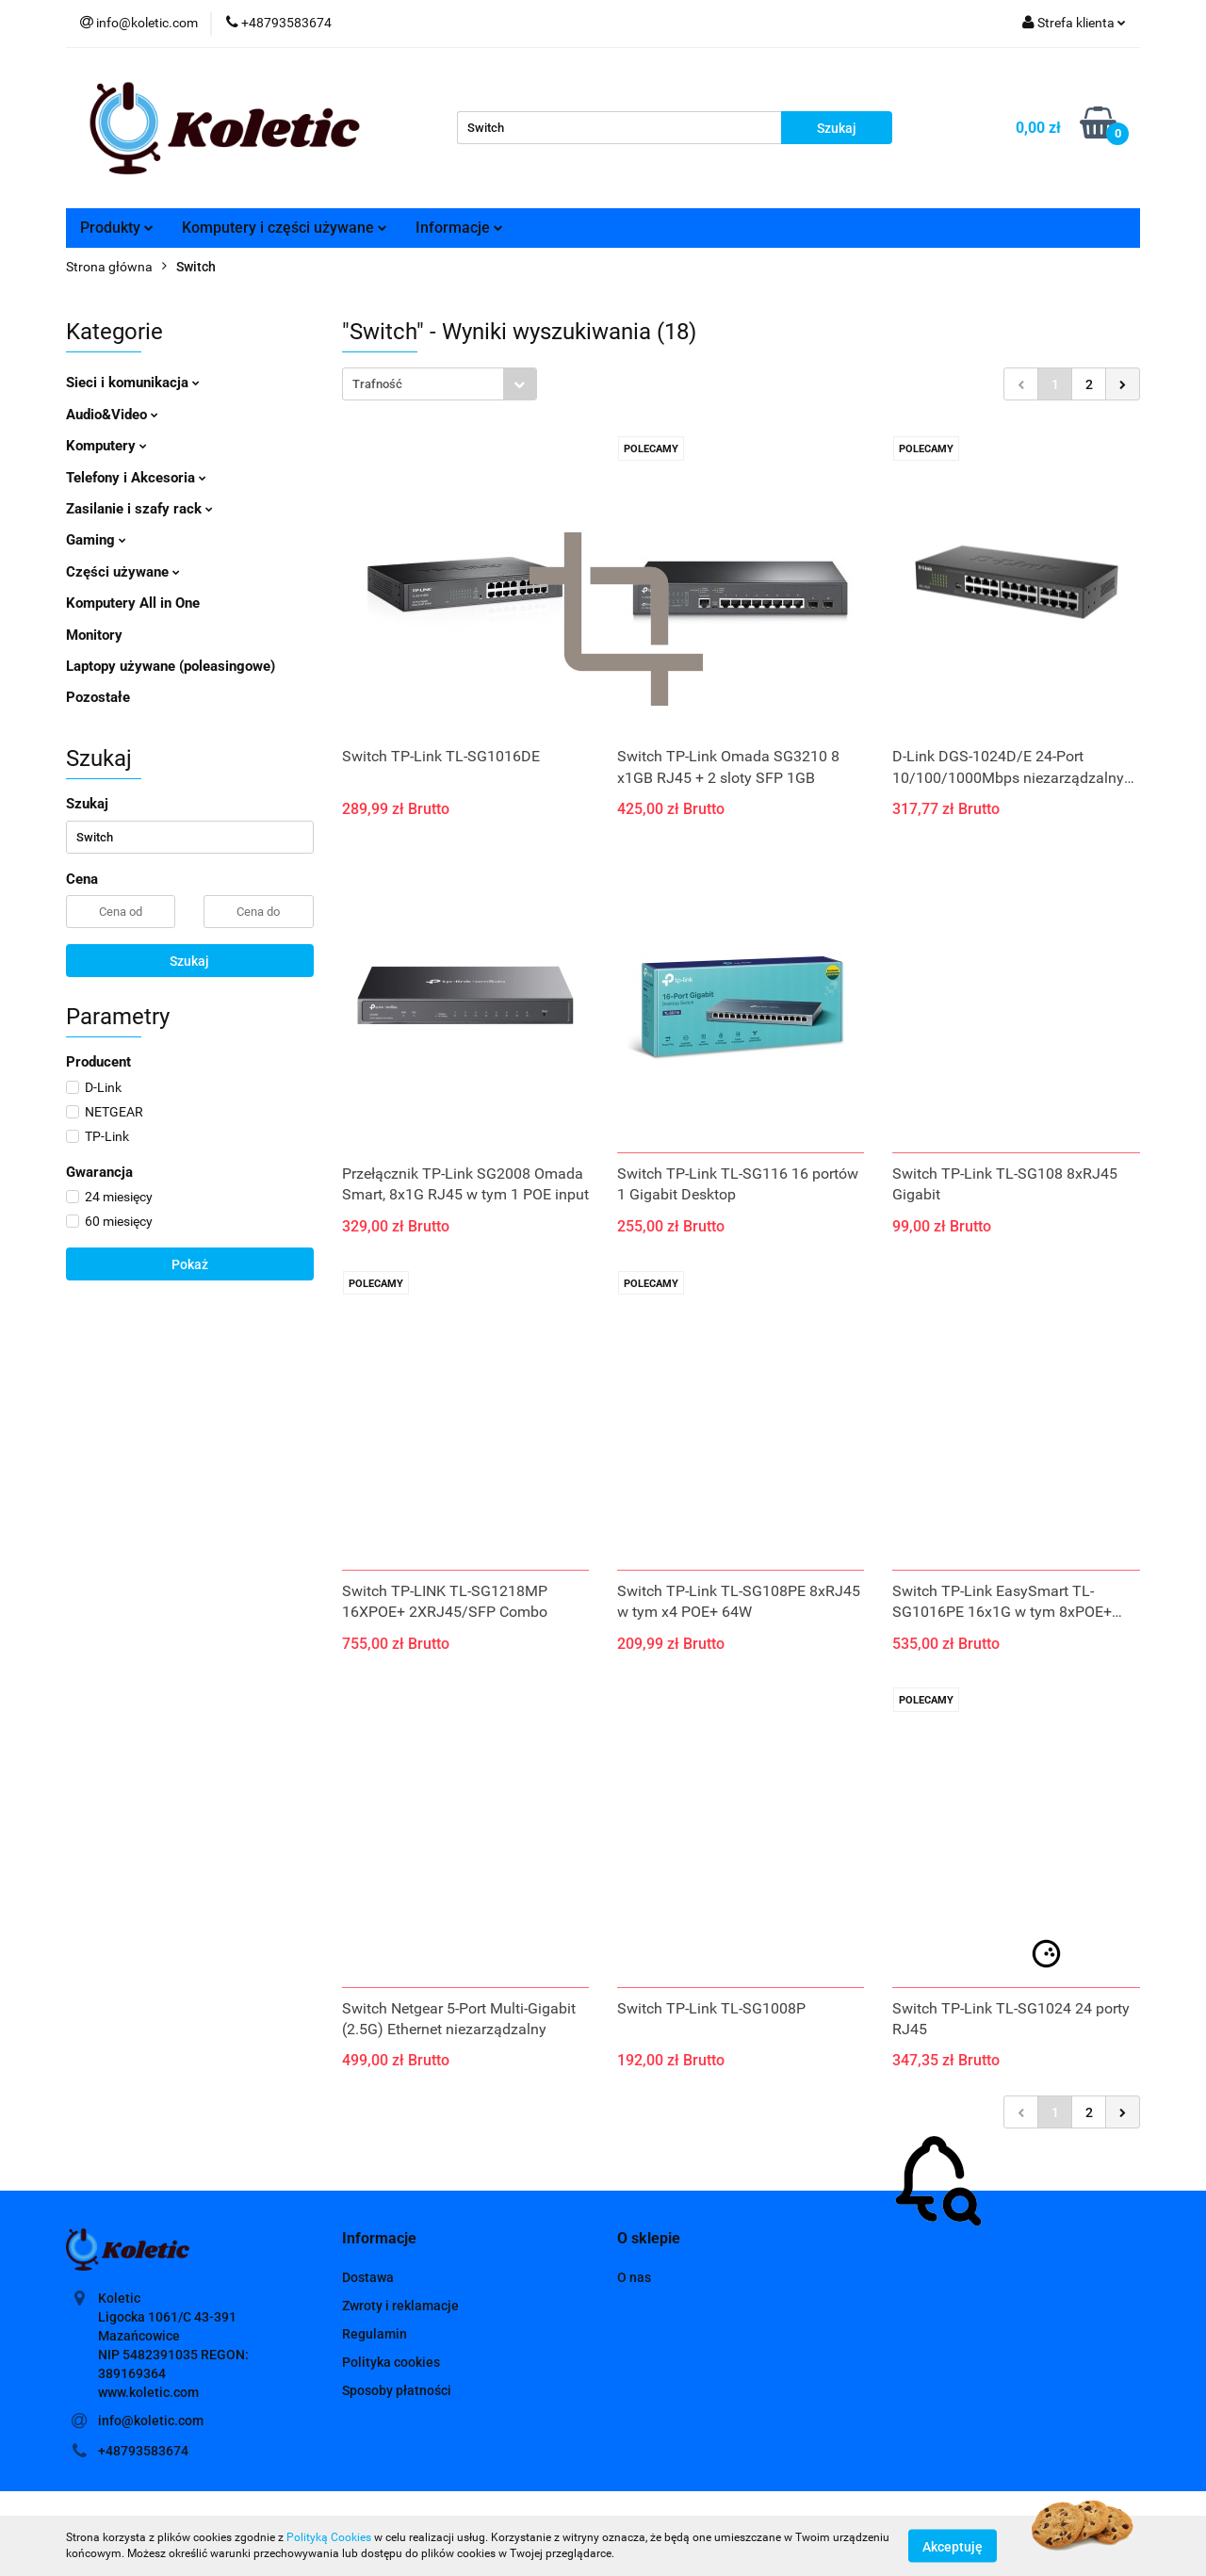 Image resolution: width=1206 pixels, height=2576 pixels. Describe the element at coordinates (616, 619) in the screenshot. I see `crop an image or photo` at that location.